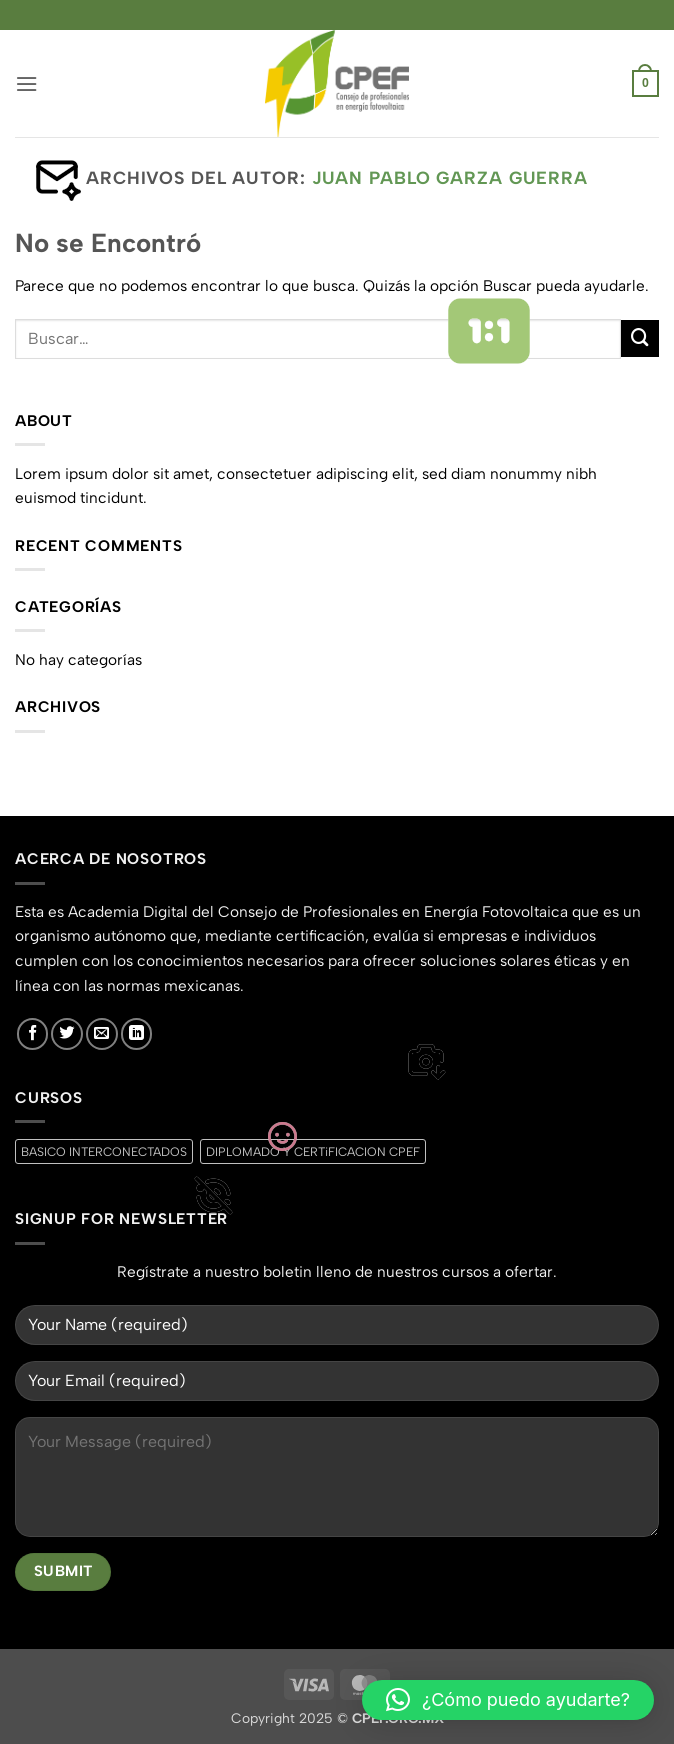 The width and height of the screenshot is (674, 1744). I want to click on add emoji or reaction to content, so click(282, 1136).